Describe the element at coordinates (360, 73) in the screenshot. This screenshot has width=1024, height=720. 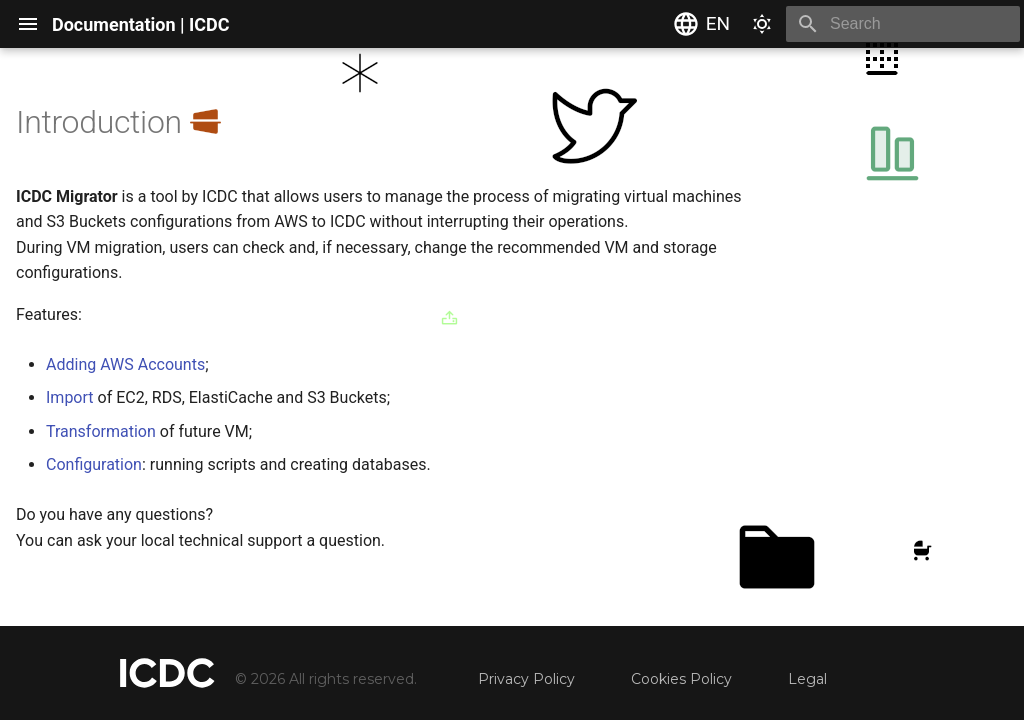
I see `indicates a required field in a form` at that location.